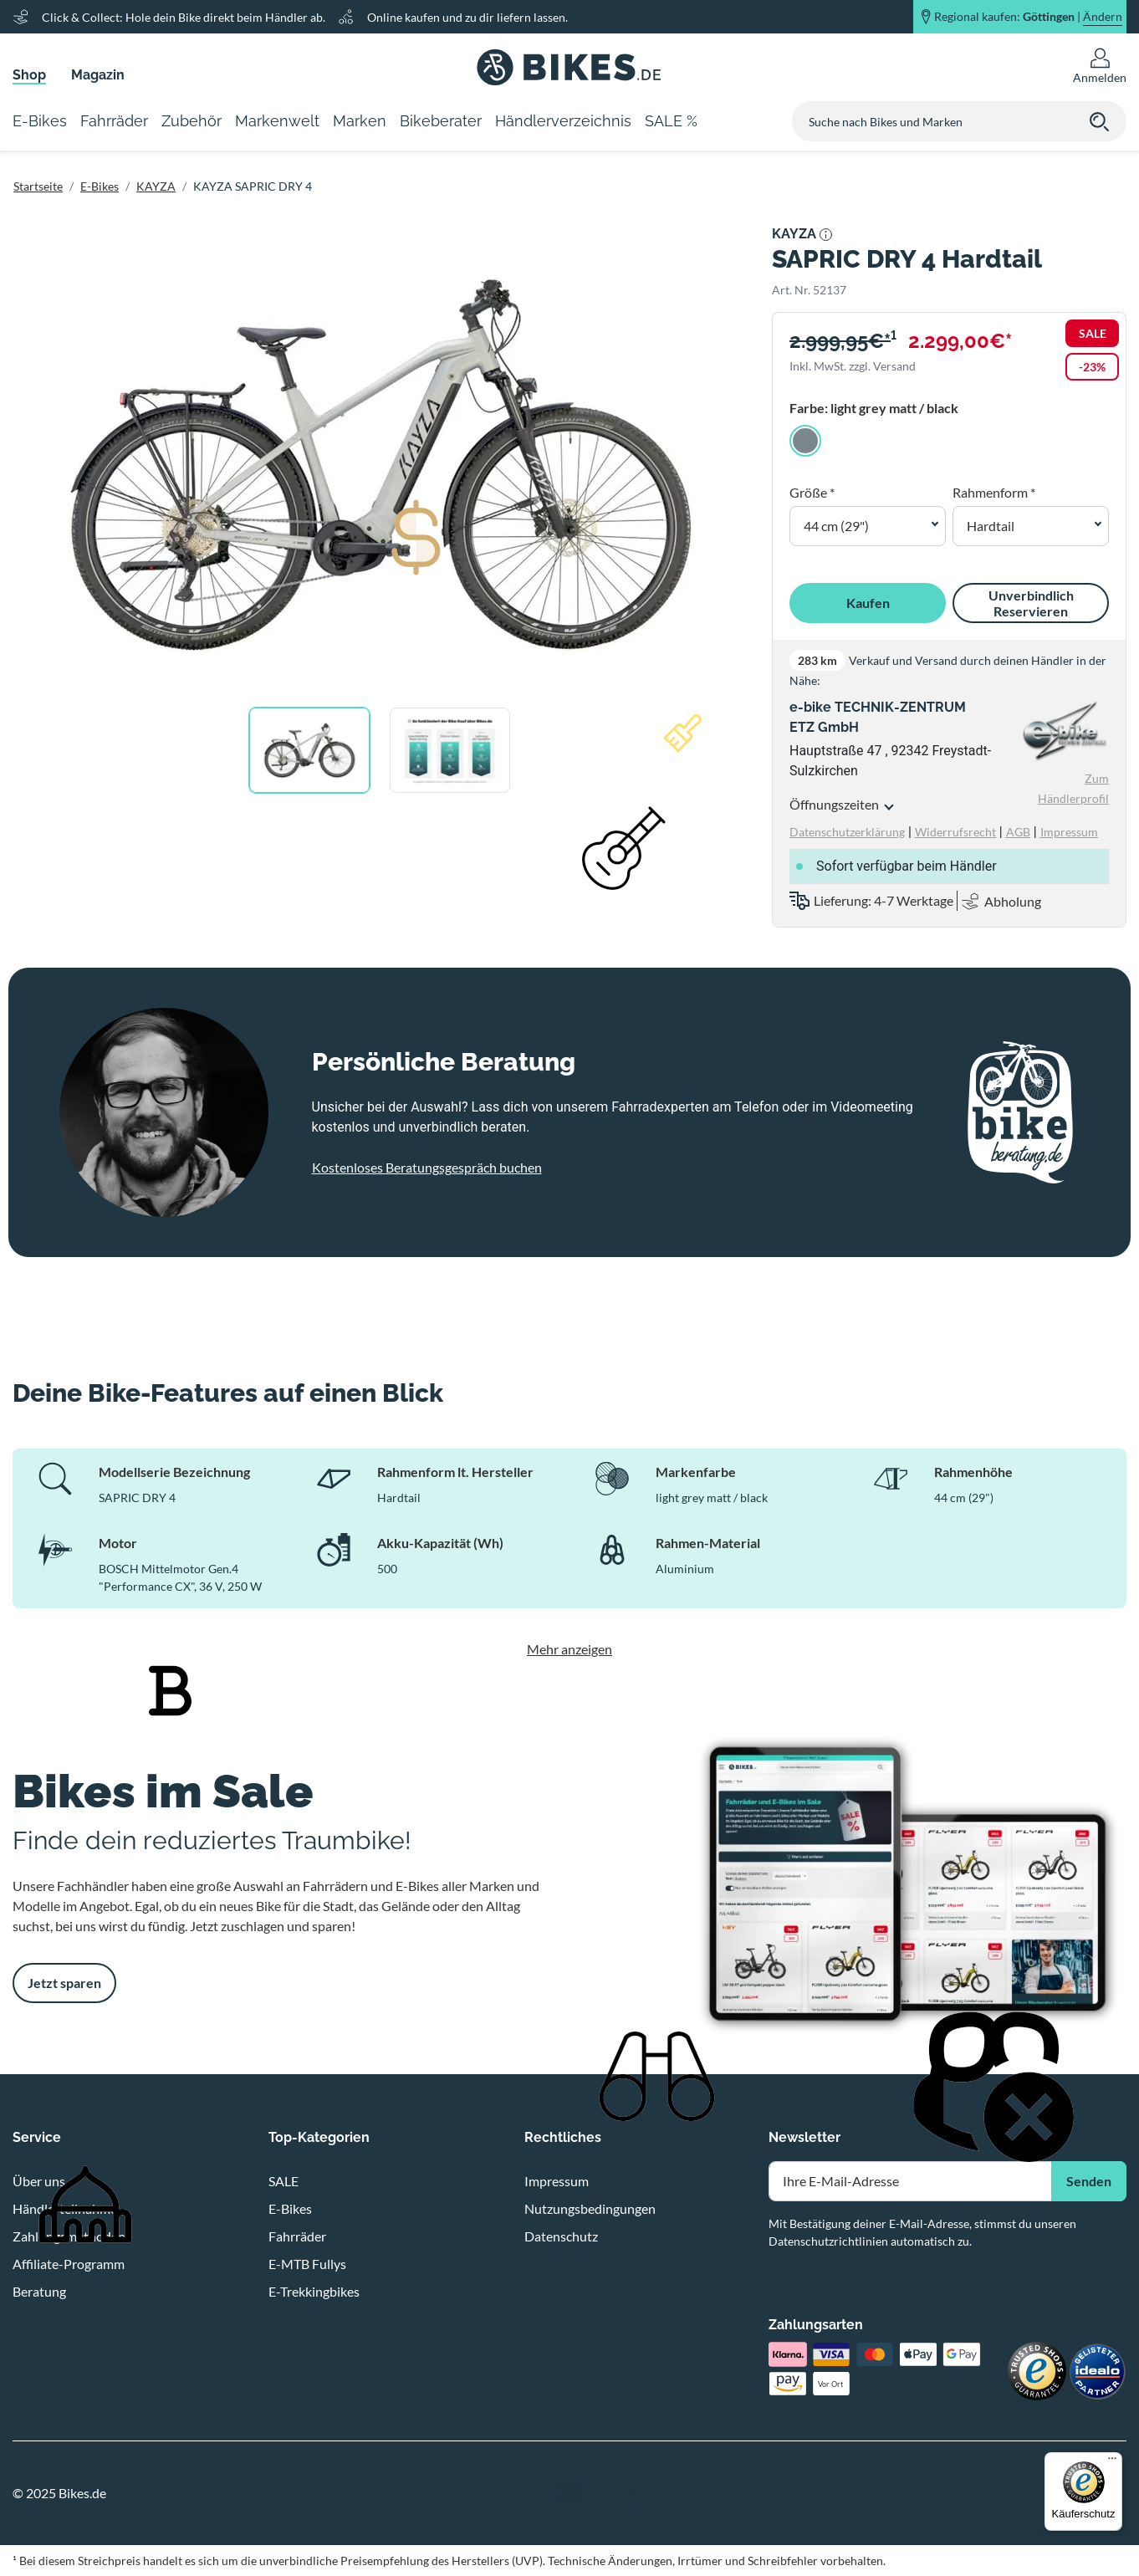  What do you see at coordinates (170, 1690) in the screenshot?
I see `apply bold formatting to selected text` at bounding box center [170, 1690].